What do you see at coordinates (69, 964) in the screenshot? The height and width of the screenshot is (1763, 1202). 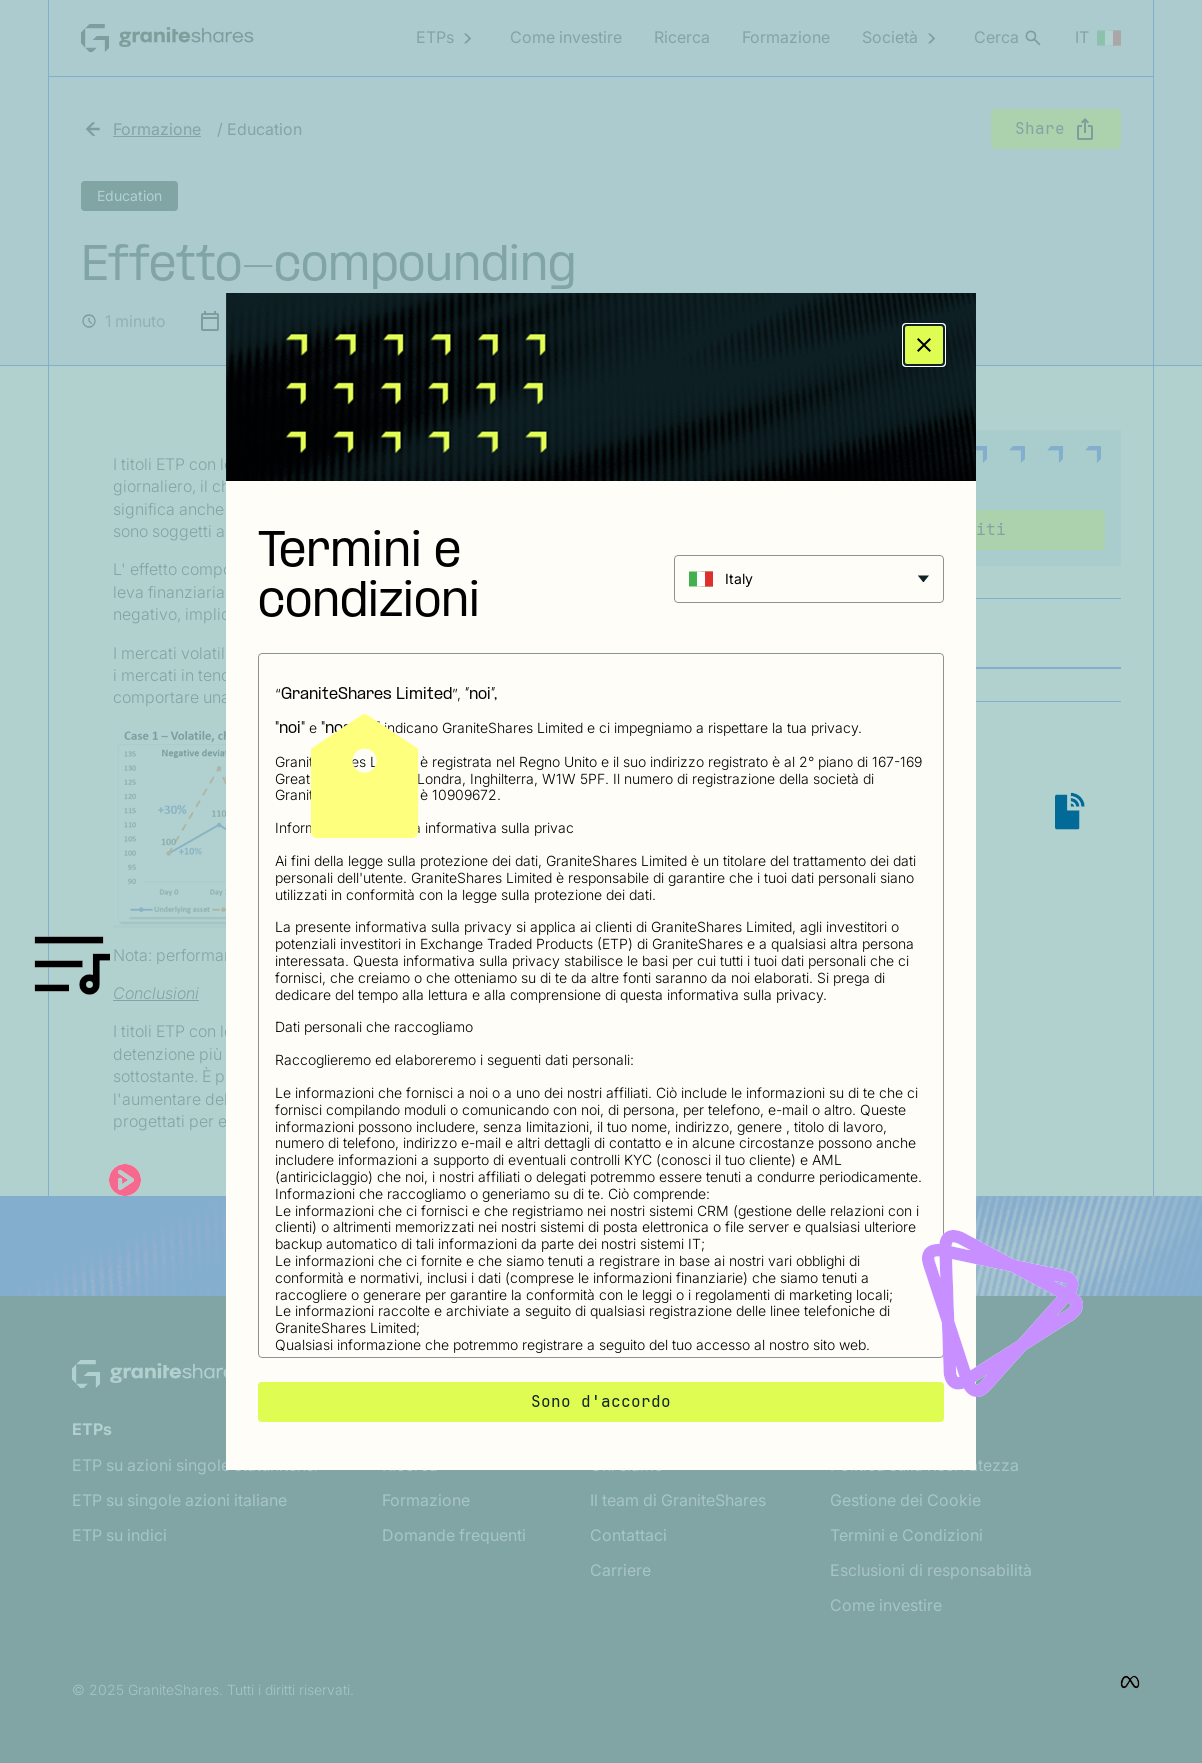 I see `view your playlist` at bounding box center [69, 964].